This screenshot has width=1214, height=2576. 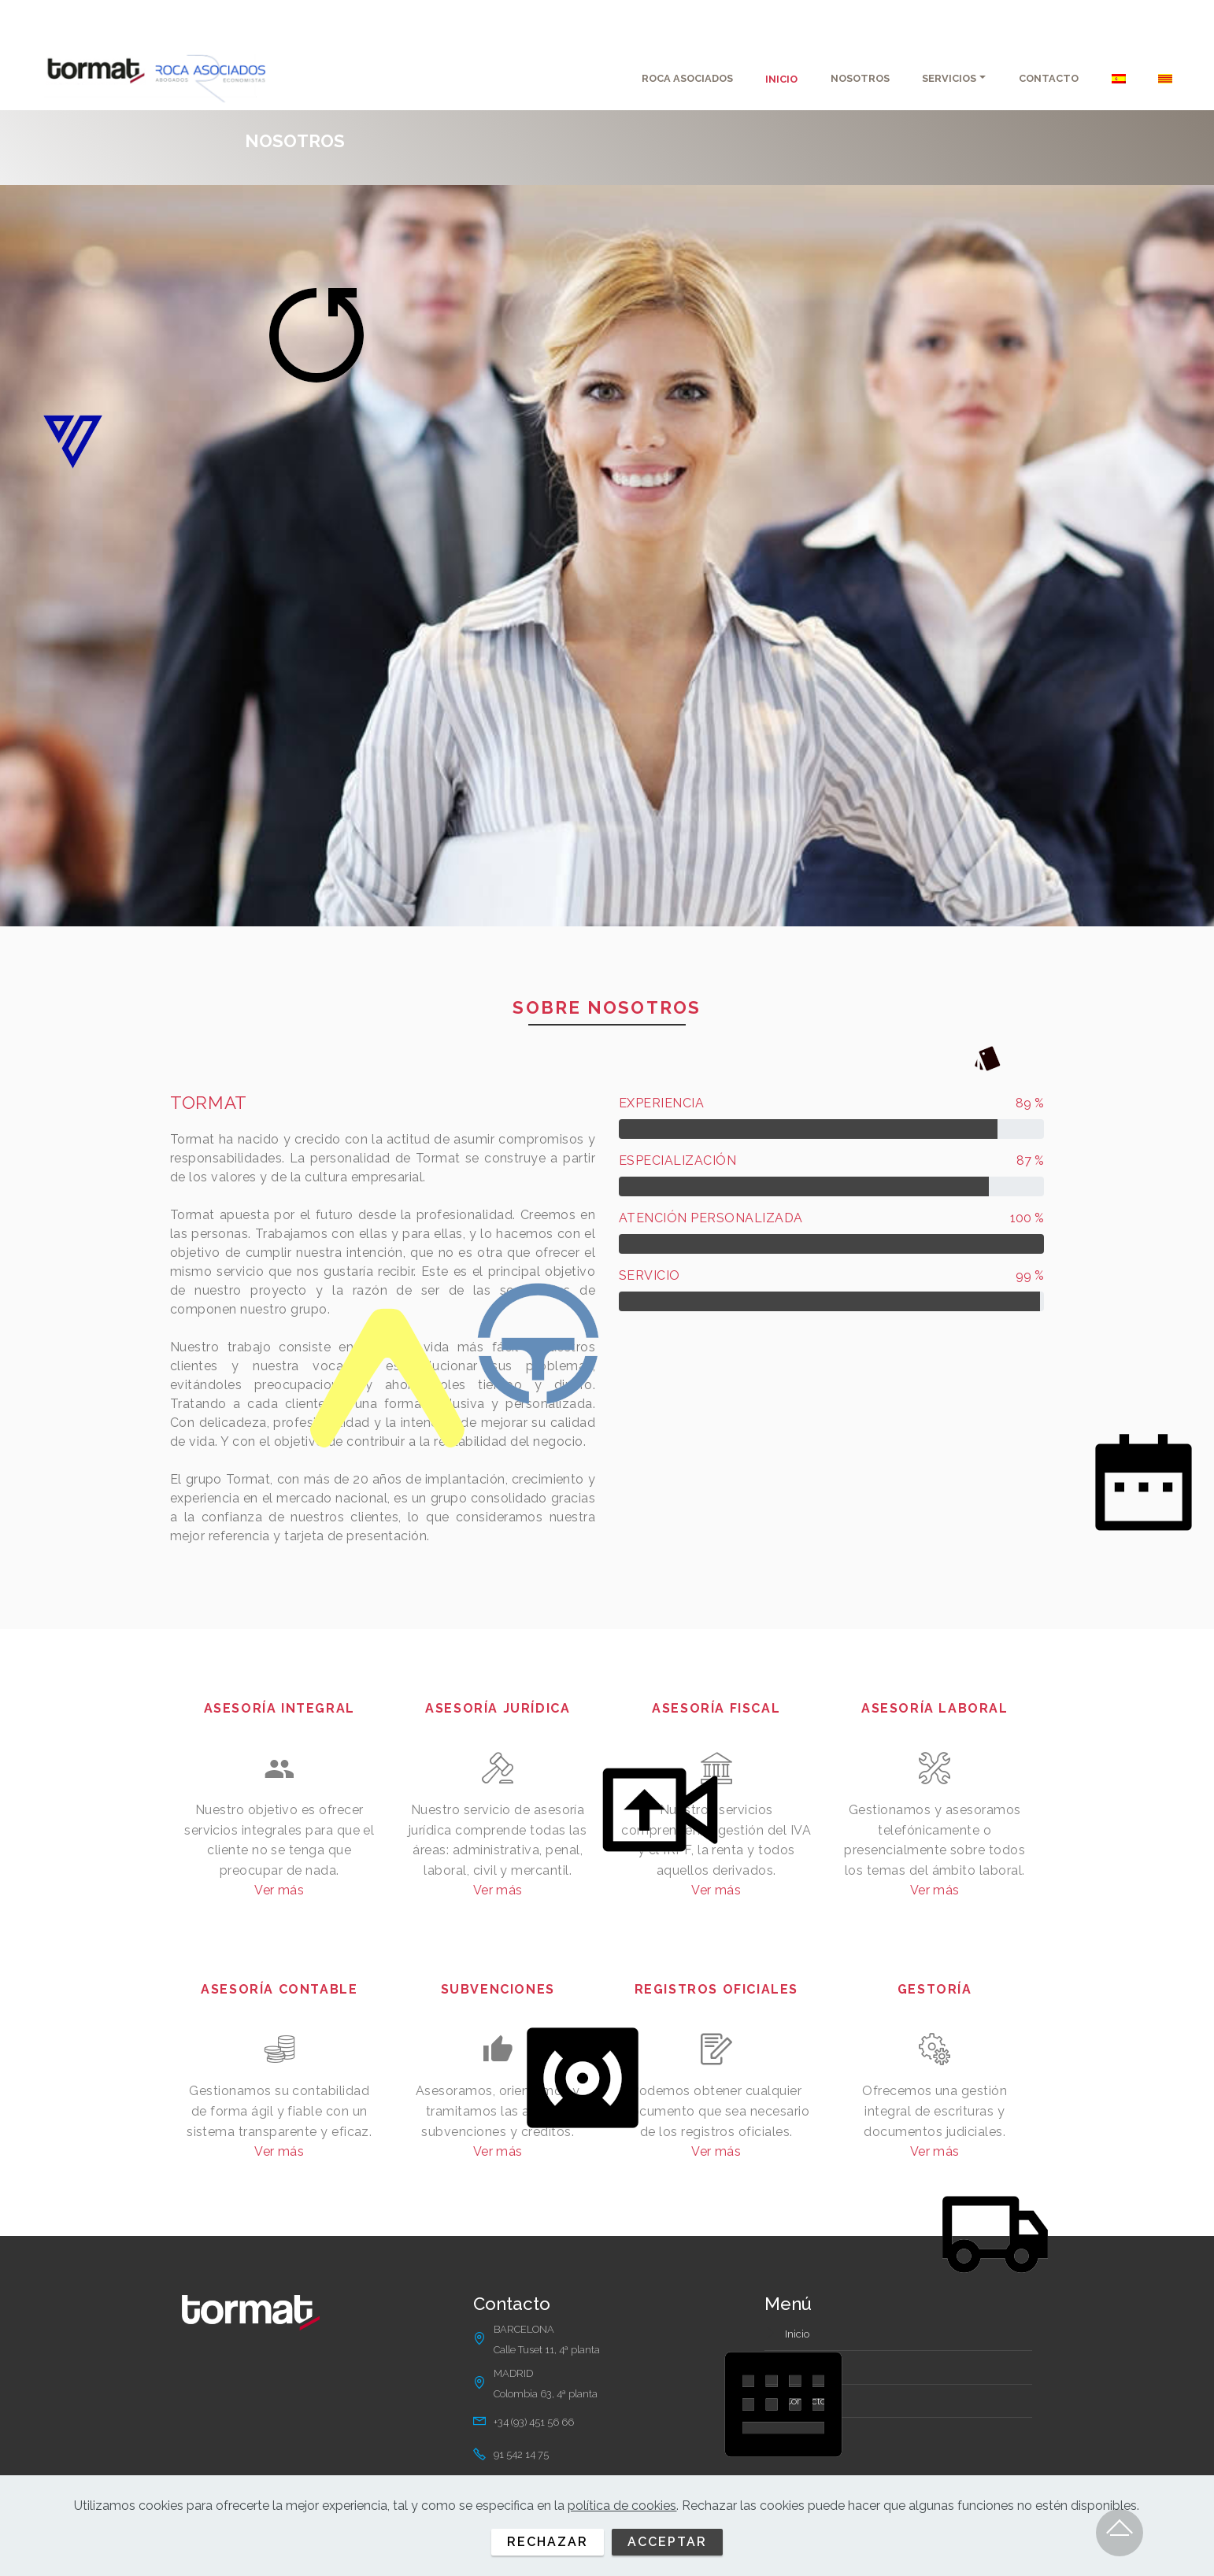 What do you see at coordinates (783, 2404) in the screenshot?
I see `open the on-screen keyboard` at bounding box center [783, 2404].